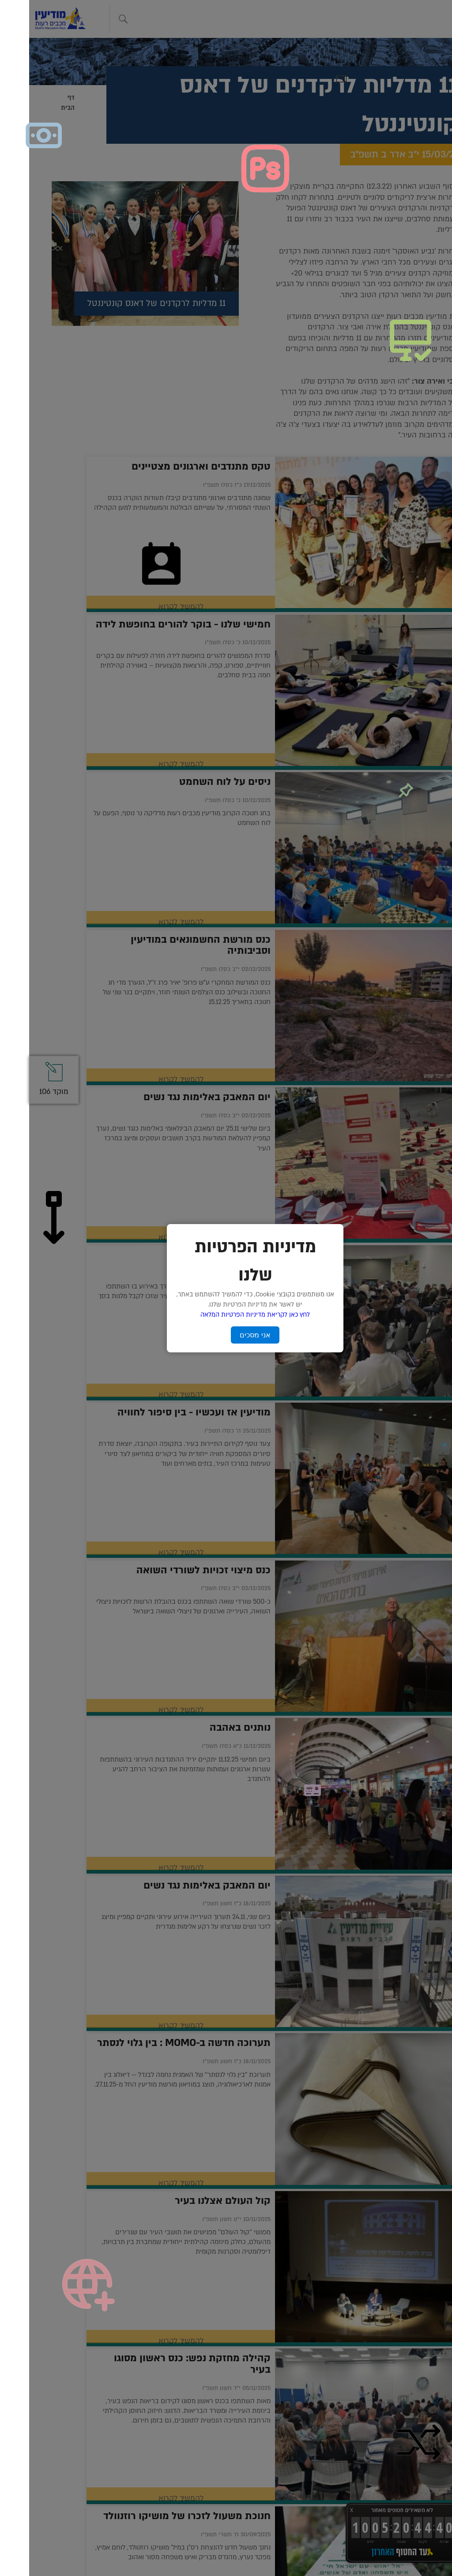 The height and width of the screenshot is (2576, 452). What do you see at coordinates (54, 1217) in the screenshot?
I see `move item down in a list or queue` at bounding box center [54, 1217].